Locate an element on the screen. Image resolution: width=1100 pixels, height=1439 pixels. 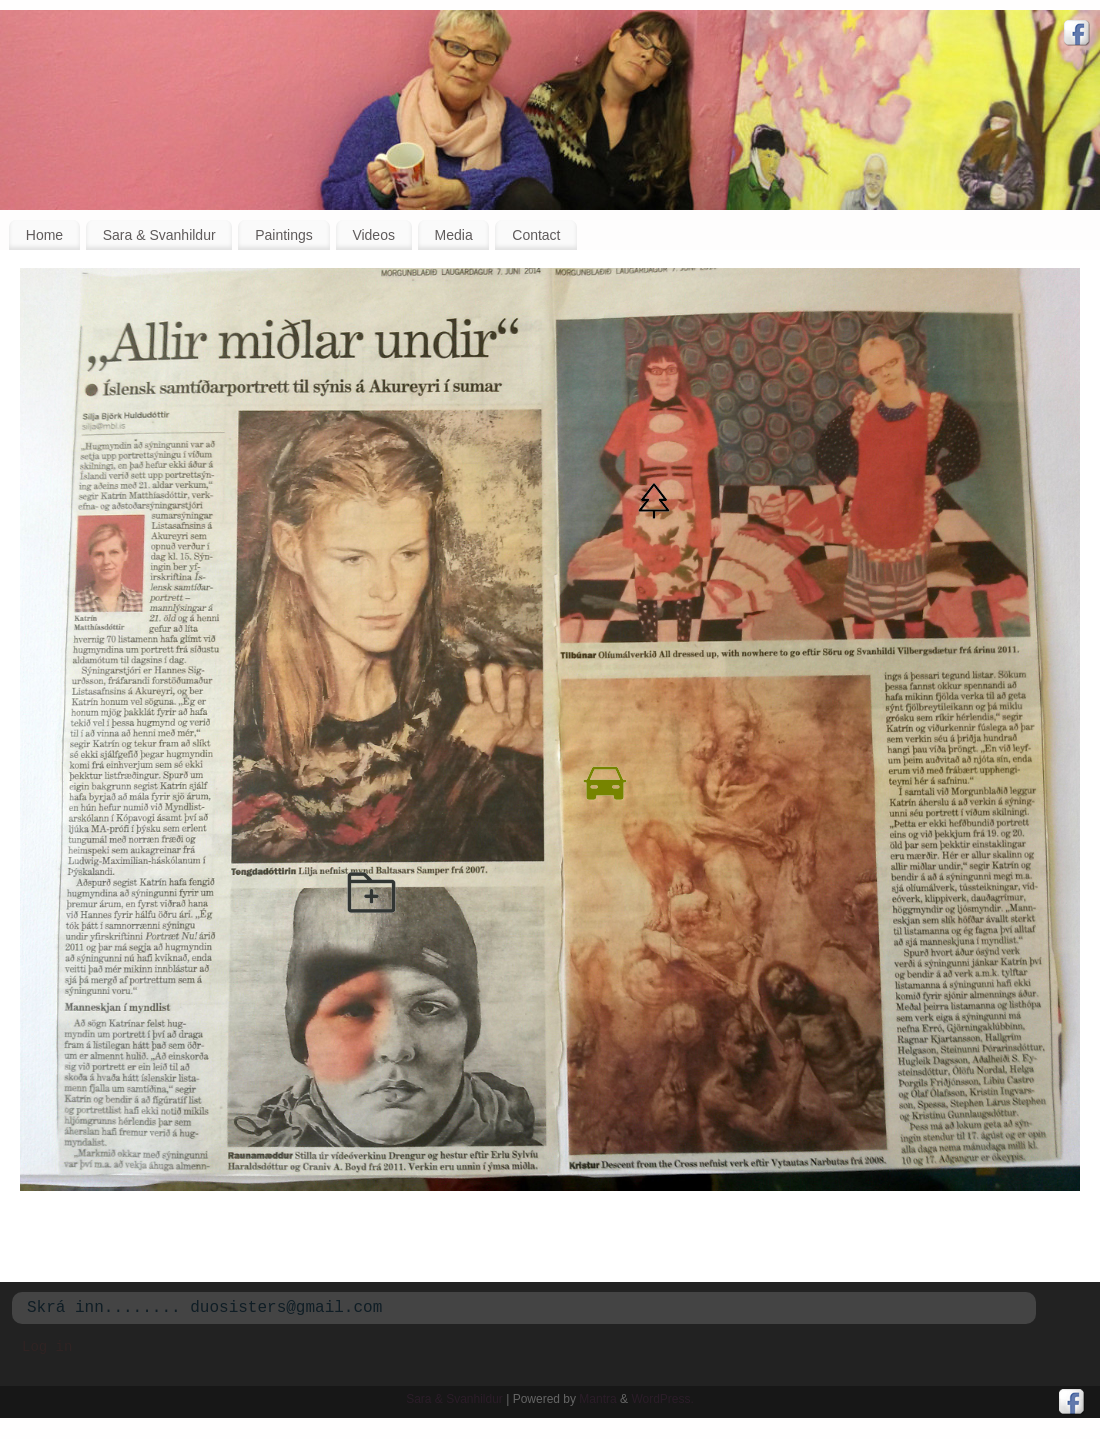
indicates parks or nature areas on a map is located at coordinates (654, 501).